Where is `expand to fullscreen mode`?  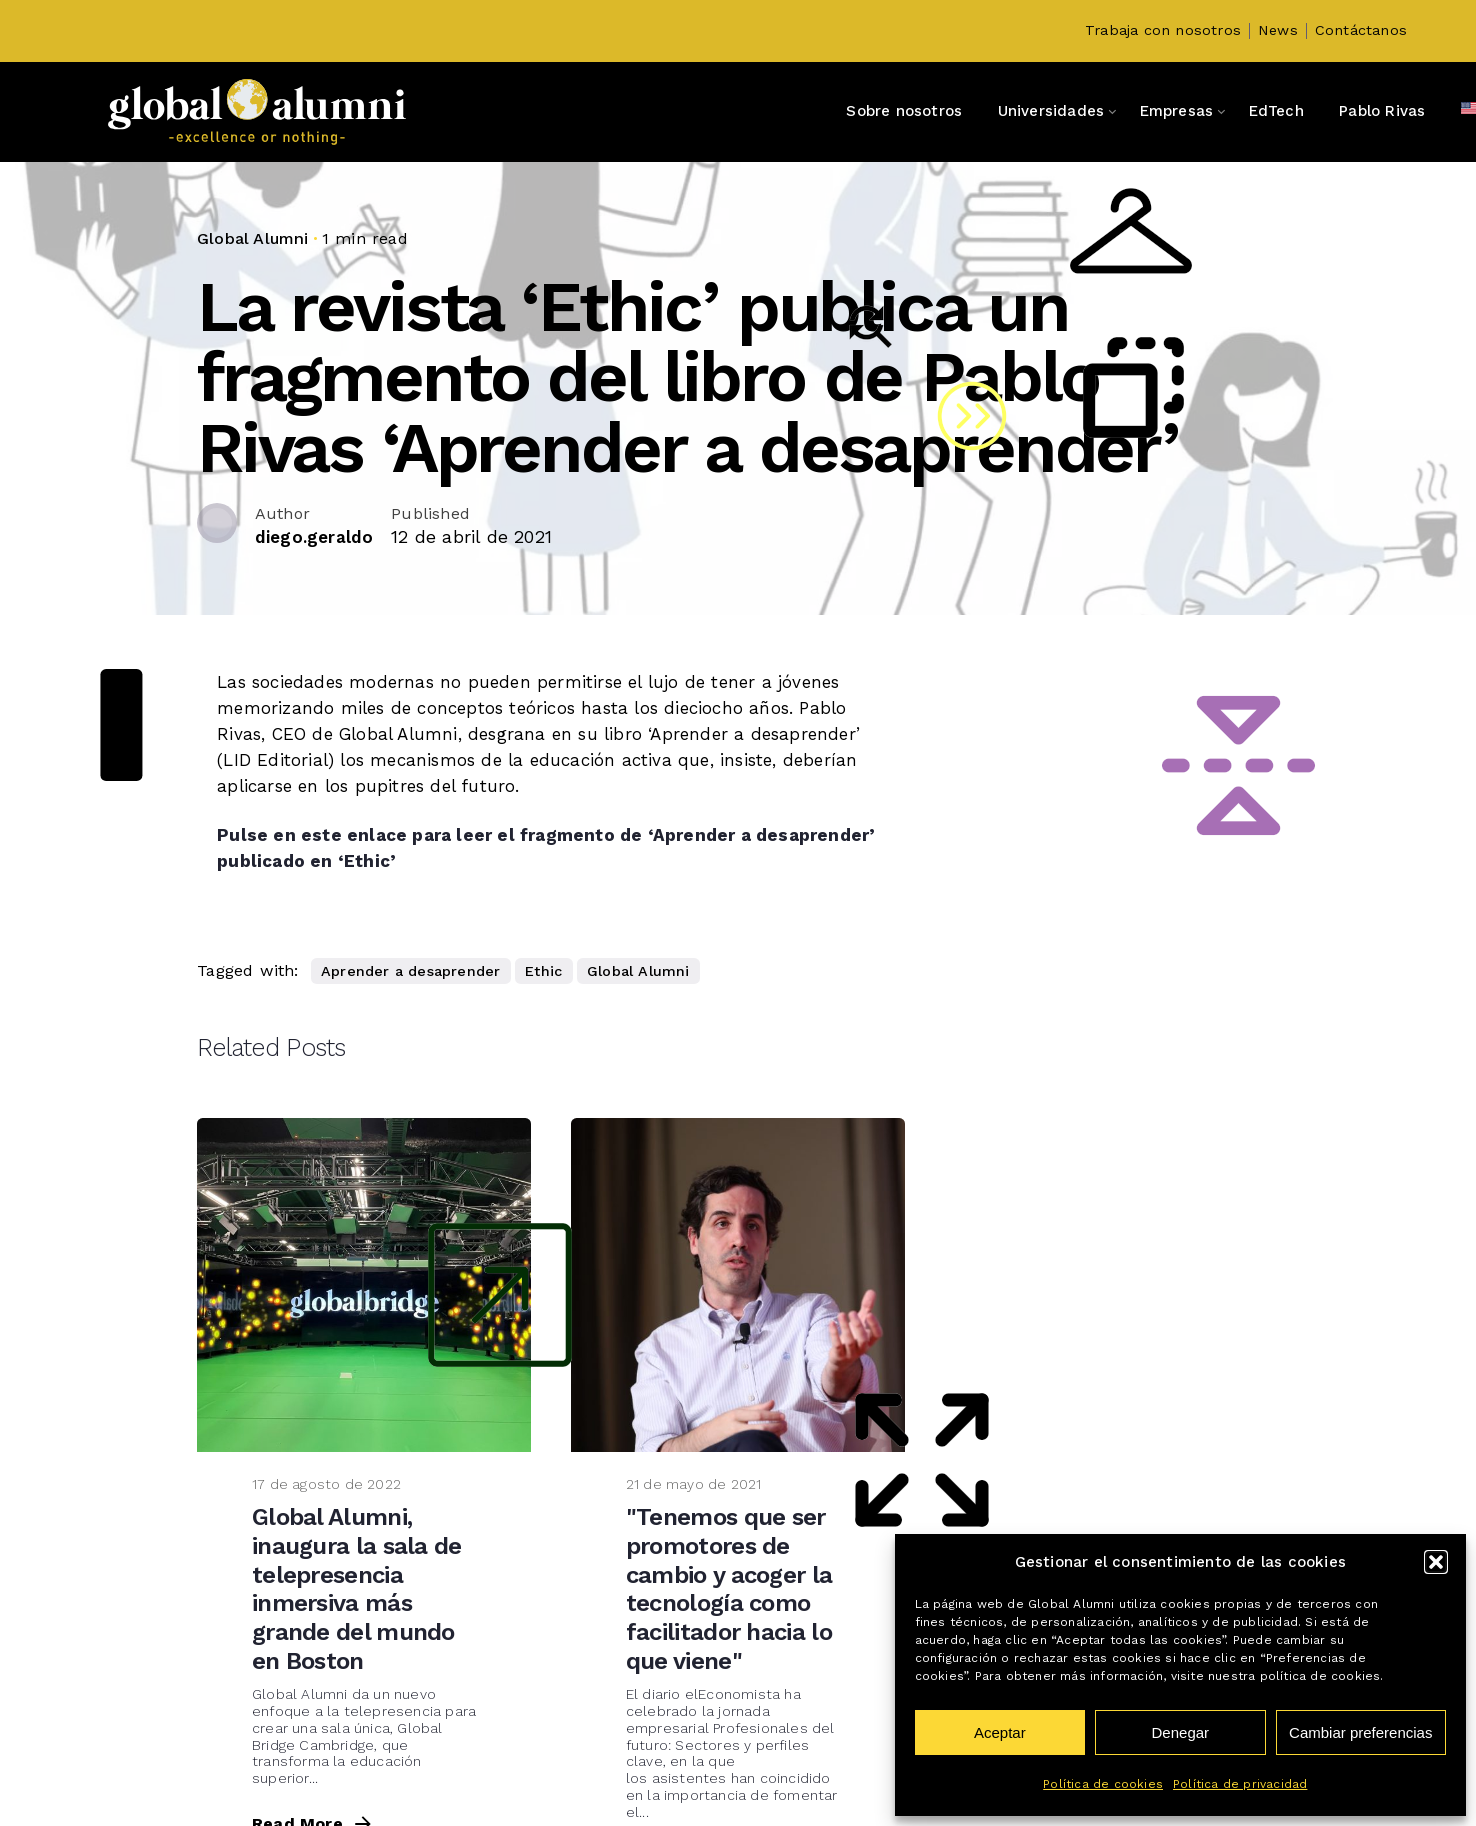
expand to fullscreen mode is located at coordinates (922, 1460).